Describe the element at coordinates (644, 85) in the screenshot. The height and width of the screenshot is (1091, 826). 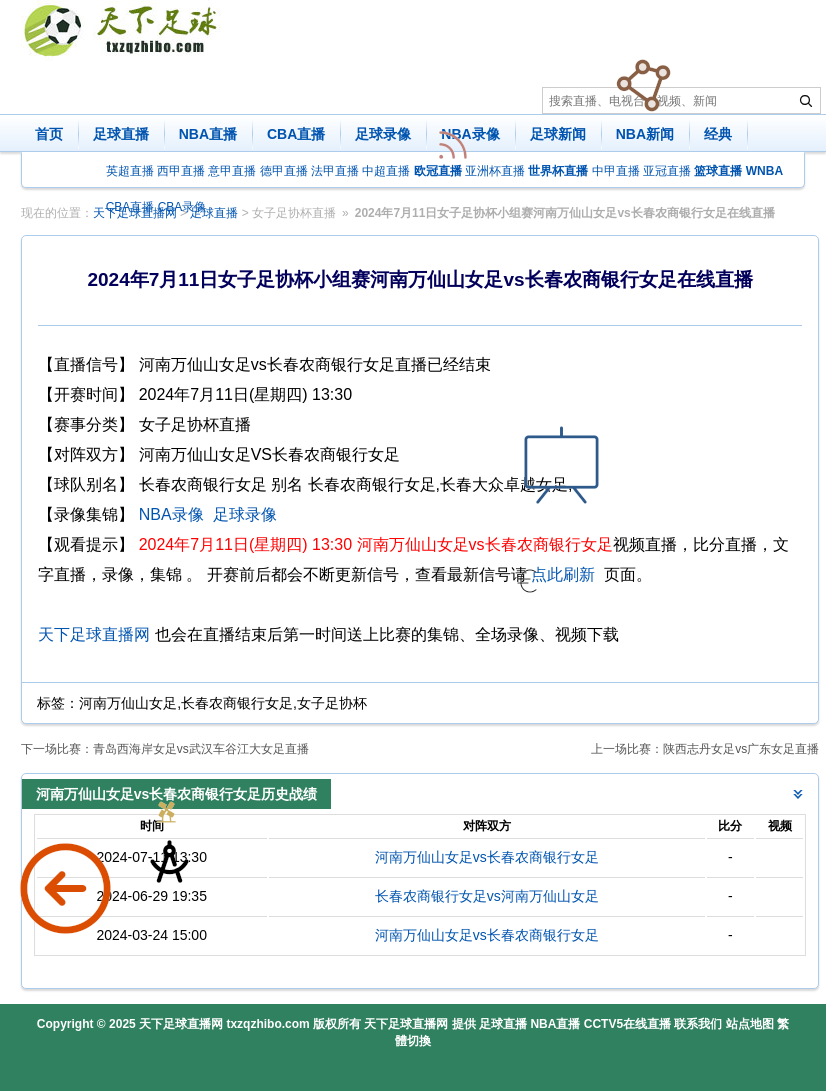
I see `create a polygon shape` at that location.